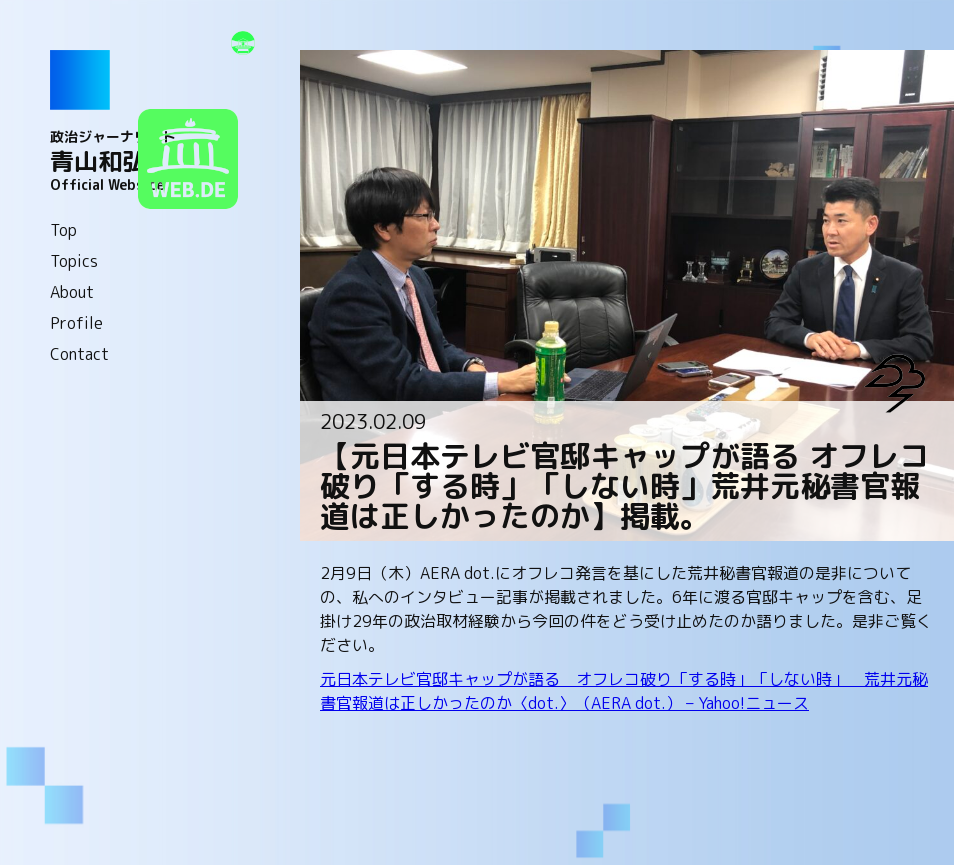 The width and height of the screenshot is (954, 865). I want to click on open web.de email service, so click(188, 159).